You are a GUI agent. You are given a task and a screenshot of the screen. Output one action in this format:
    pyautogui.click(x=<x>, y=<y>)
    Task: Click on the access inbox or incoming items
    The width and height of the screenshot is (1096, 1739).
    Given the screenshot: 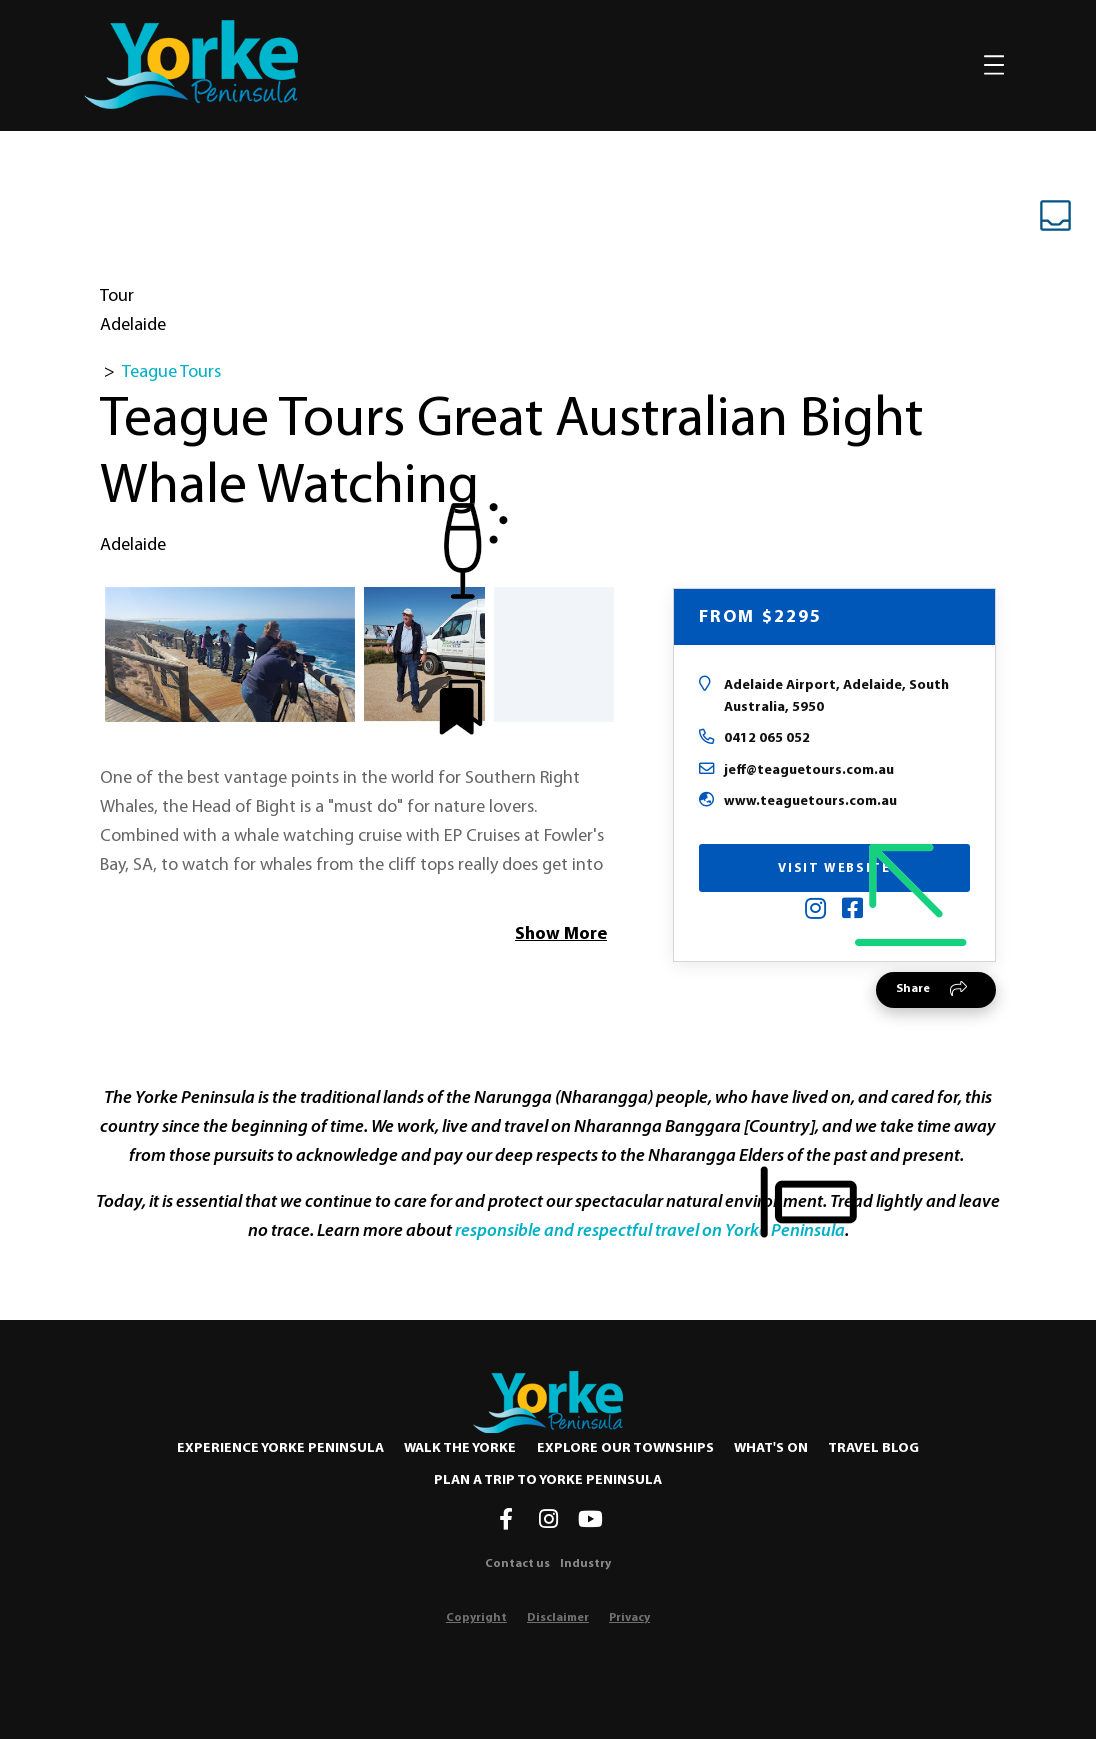 What is the action you would take?
    pyautogui.click(x=1055, y=215)
    